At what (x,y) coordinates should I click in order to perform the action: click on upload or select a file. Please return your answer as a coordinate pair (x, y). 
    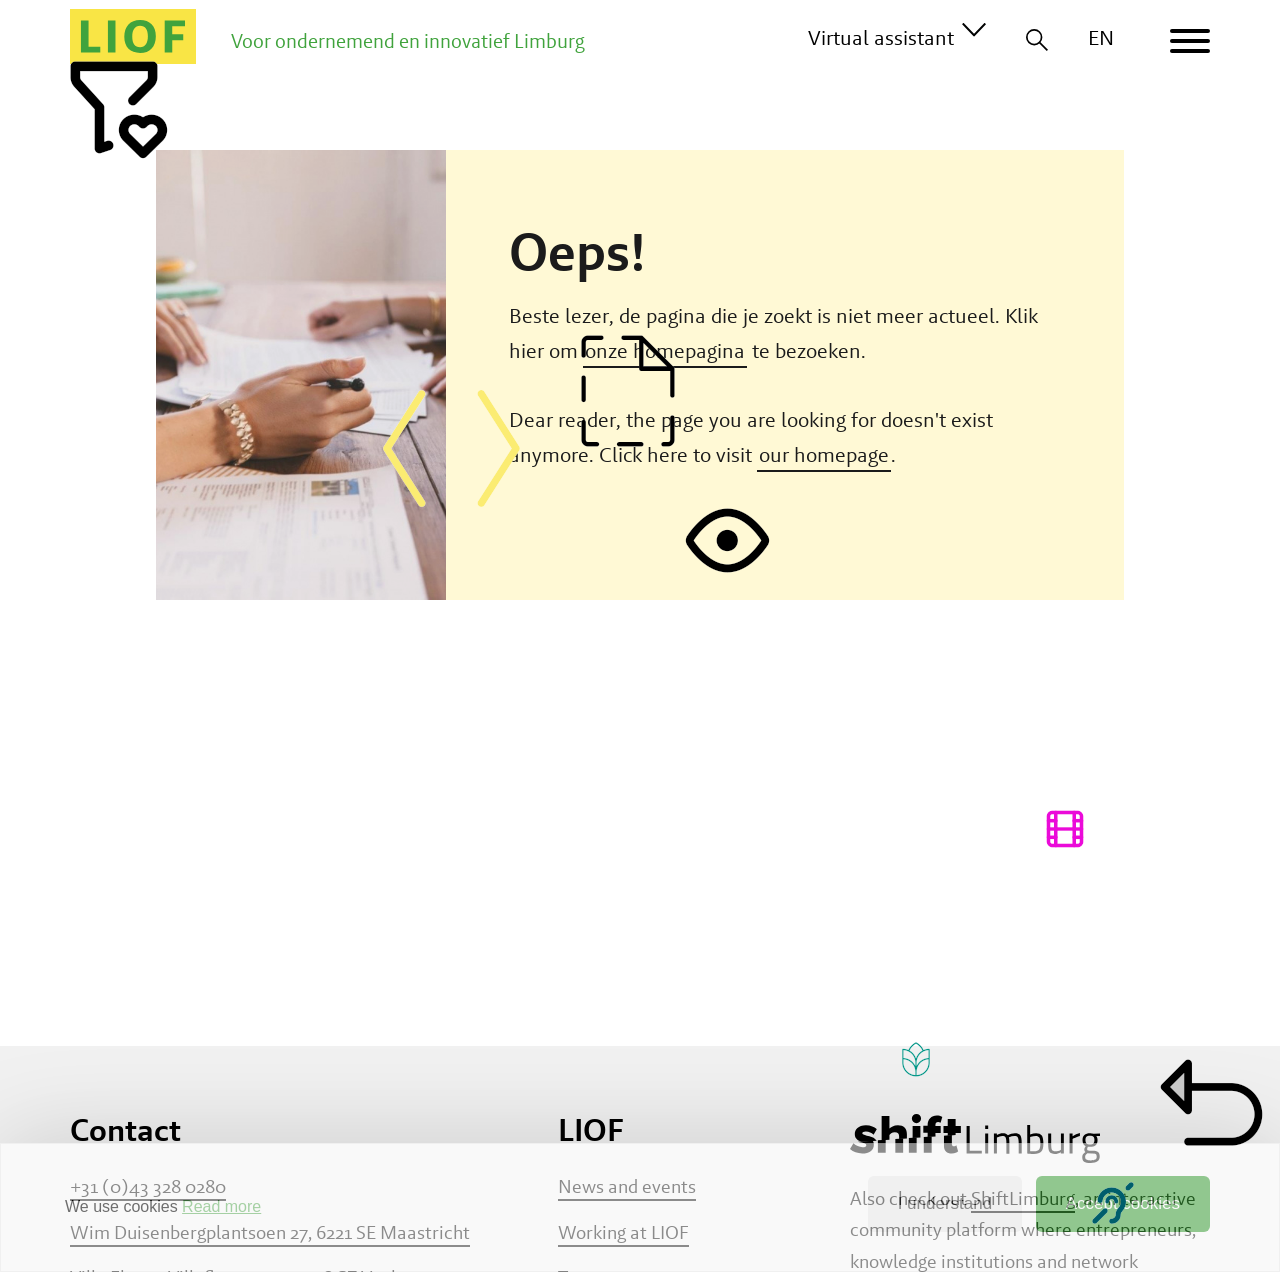
    Looking at the image, I should click on (628, 391).